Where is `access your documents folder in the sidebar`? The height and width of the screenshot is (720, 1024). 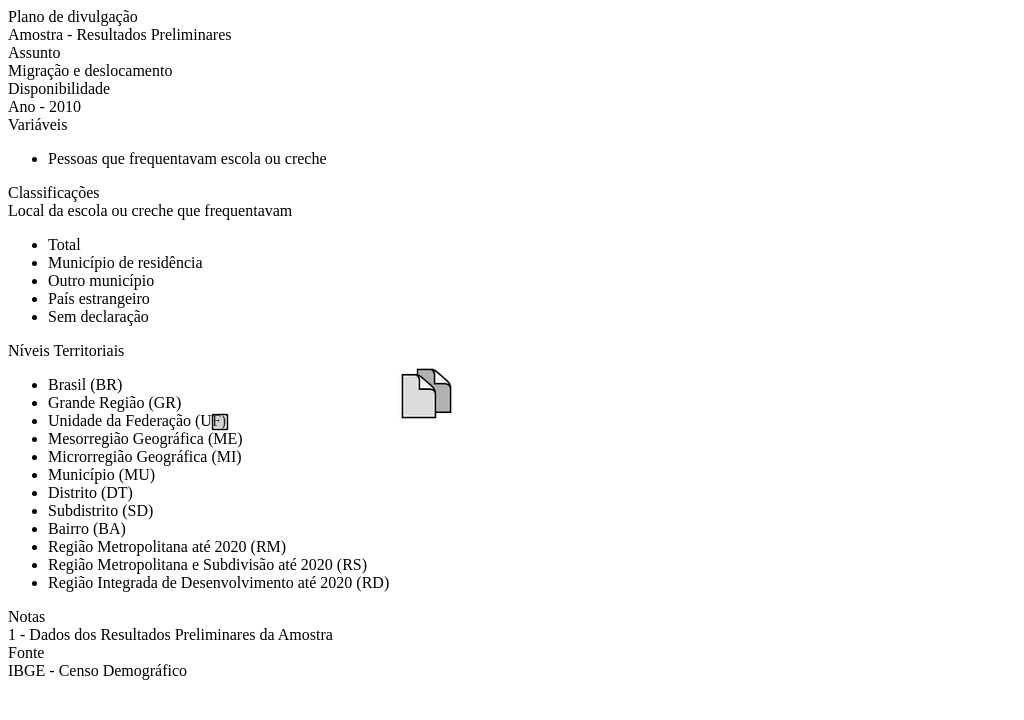
access your documents folder in the sidebar is located at coordinates (426, 393).